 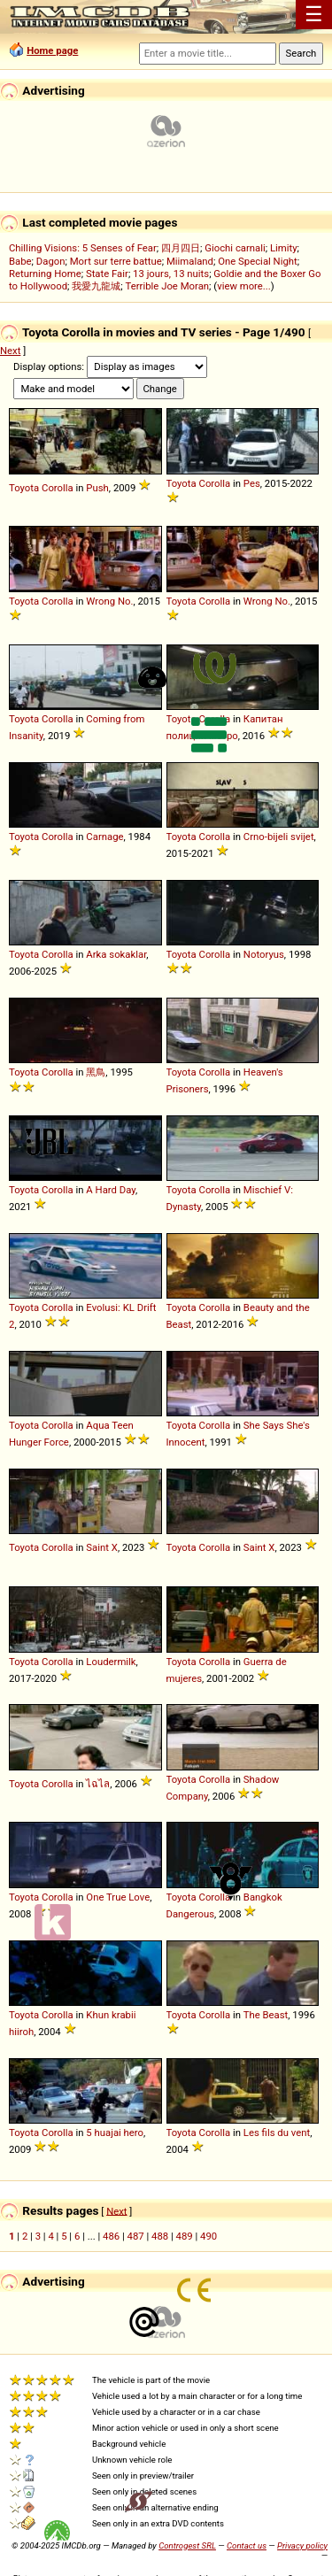 What do you see at coordinates (152, 677) in the screenshot?
I see `docsify documentation platform logo` at bounding box center [152, 677].